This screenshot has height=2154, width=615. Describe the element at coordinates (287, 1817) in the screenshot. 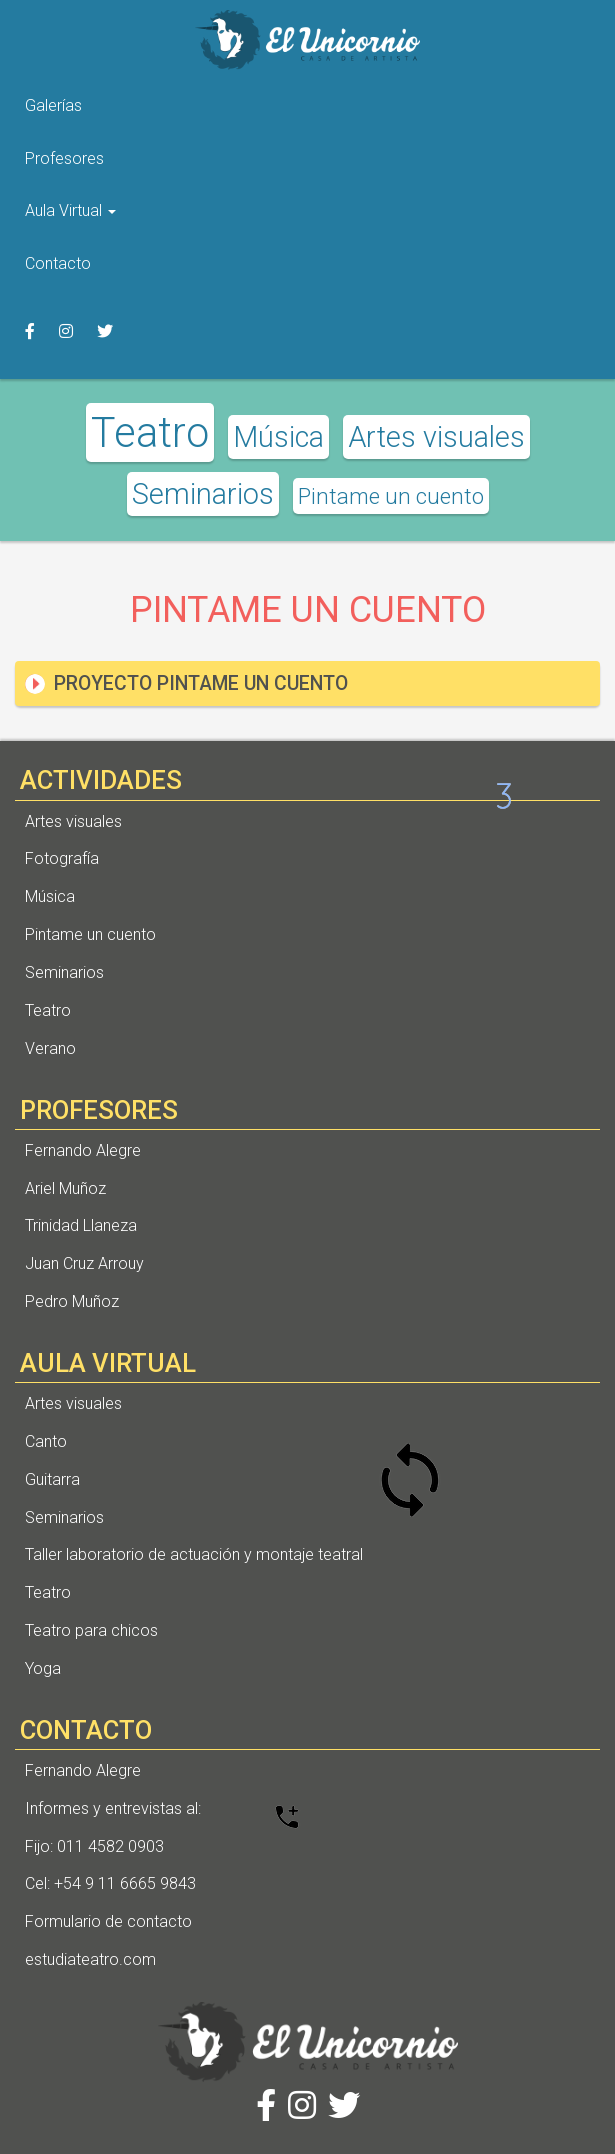

I see `add a new contact to your phone` at that location.